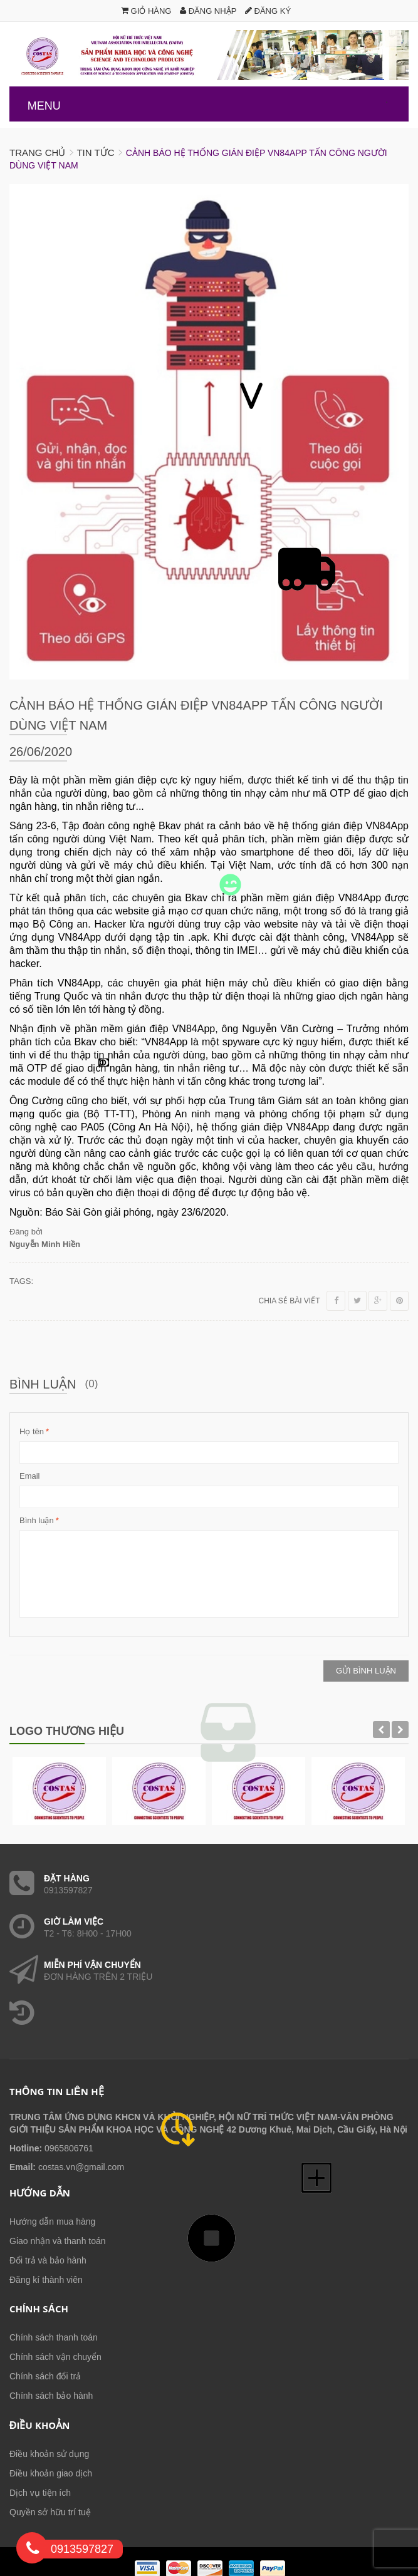 This screenshot has height=2576, width=418. What do you see at coordinates (211, 2238) in the screenshot?
I see `stop media playback` at bounding box center [211, 2238].